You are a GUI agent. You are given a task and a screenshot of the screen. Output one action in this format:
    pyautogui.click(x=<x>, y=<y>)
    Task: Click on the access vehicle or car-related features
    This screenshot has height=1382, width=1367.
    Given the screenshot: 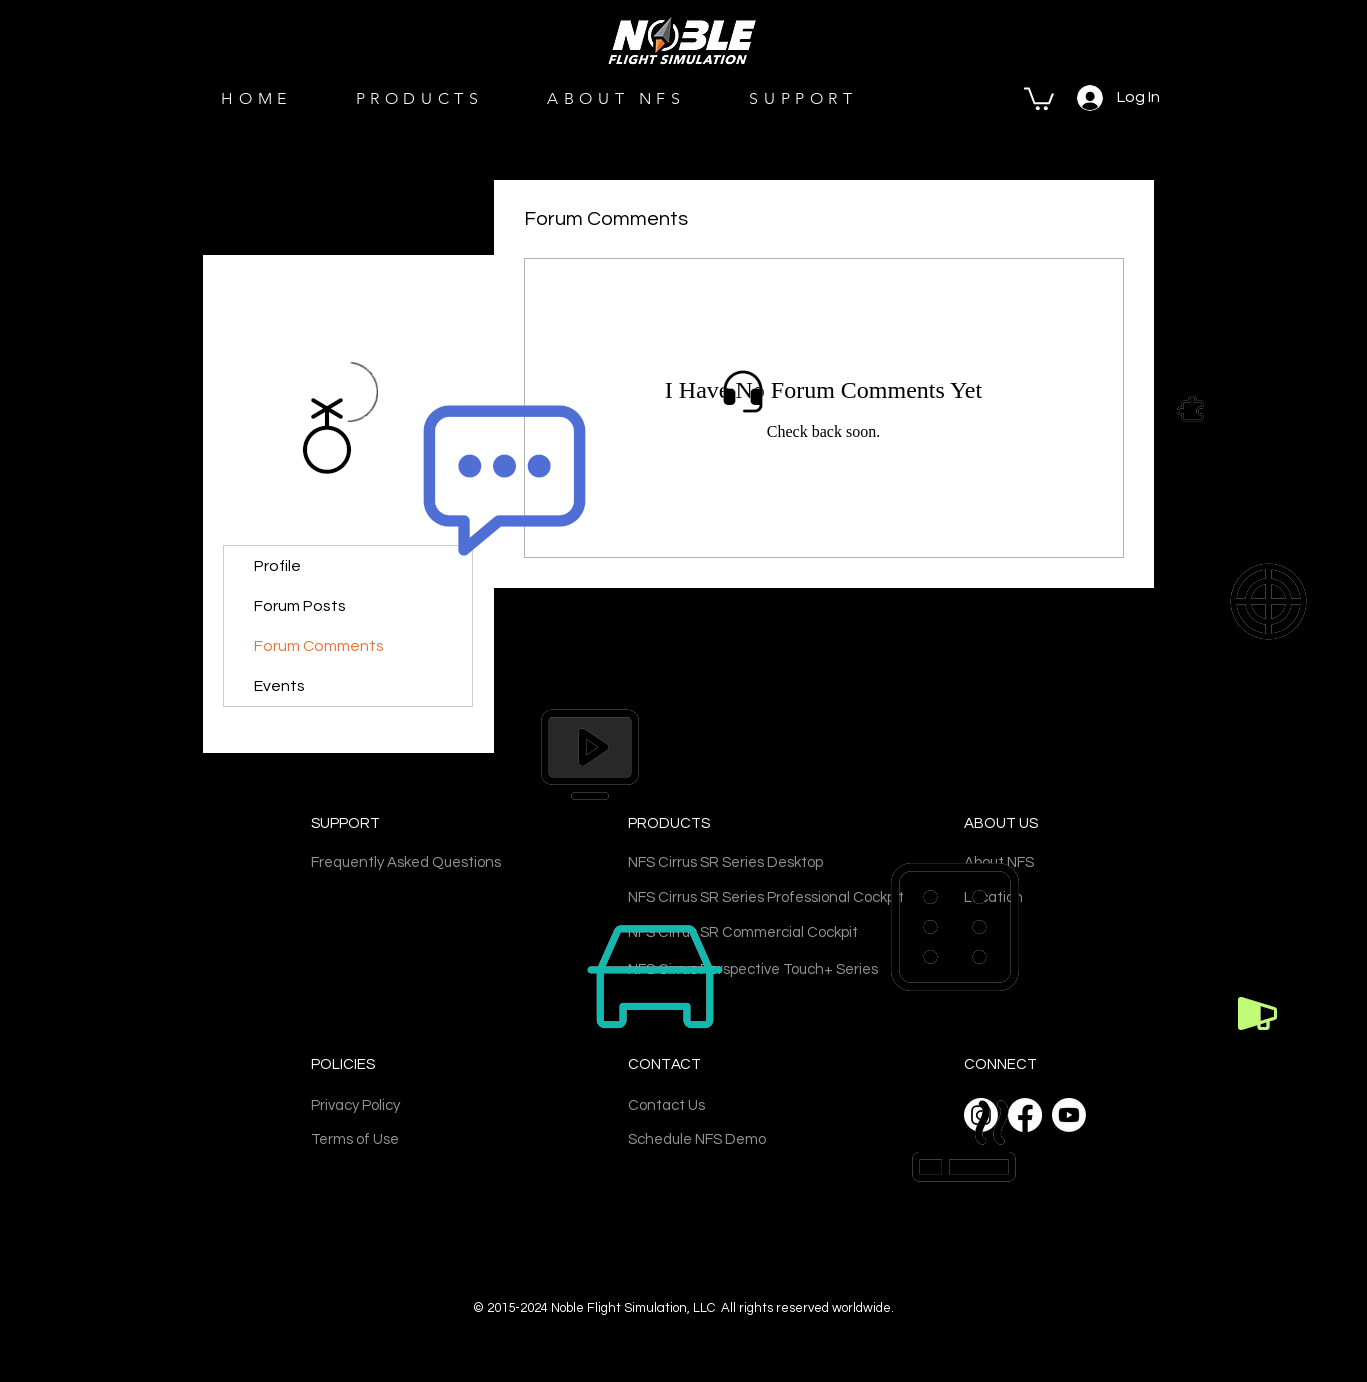 What is the action you would take?
    pyautogui.click(x=655, y=979)
    